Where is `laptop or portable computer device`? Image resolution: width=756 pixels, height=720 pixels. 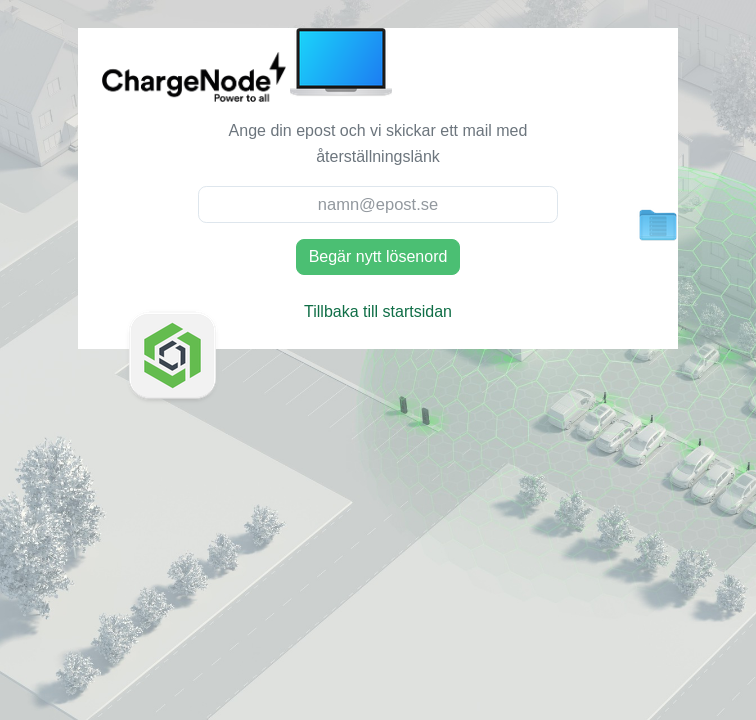
laptop or portable computer device is located at coordinates (341, 60).